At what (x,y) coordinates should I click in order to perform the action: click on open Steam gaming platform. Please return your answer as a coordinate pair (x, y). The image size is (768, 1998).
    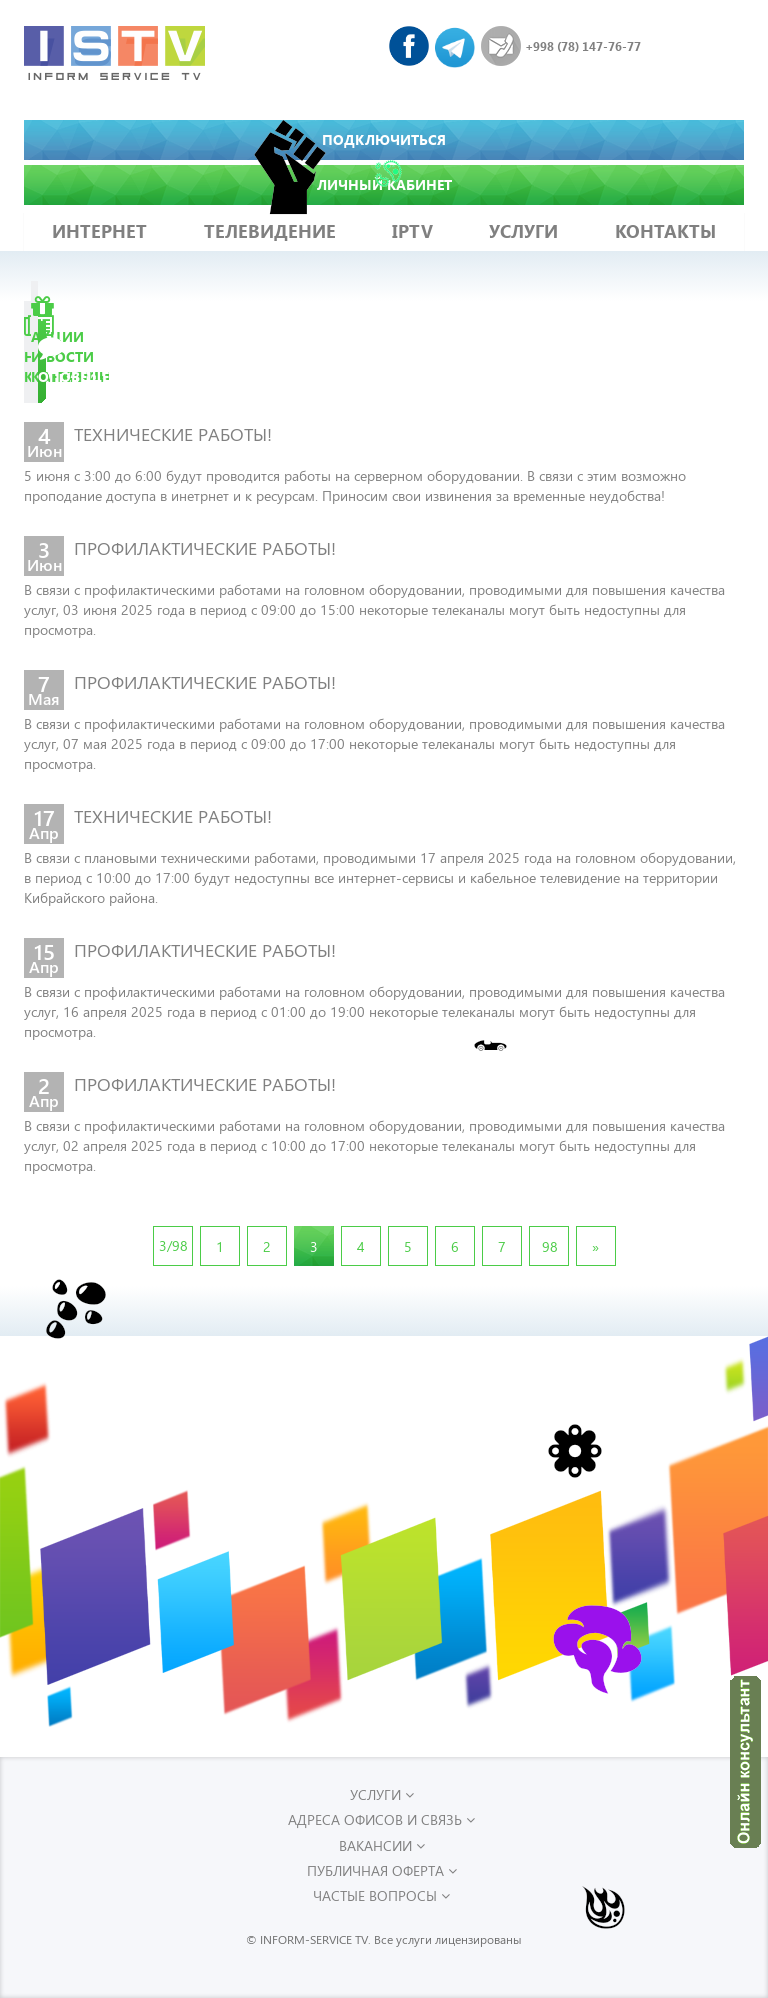
    Looking at the image, I should click on (597, 1649).